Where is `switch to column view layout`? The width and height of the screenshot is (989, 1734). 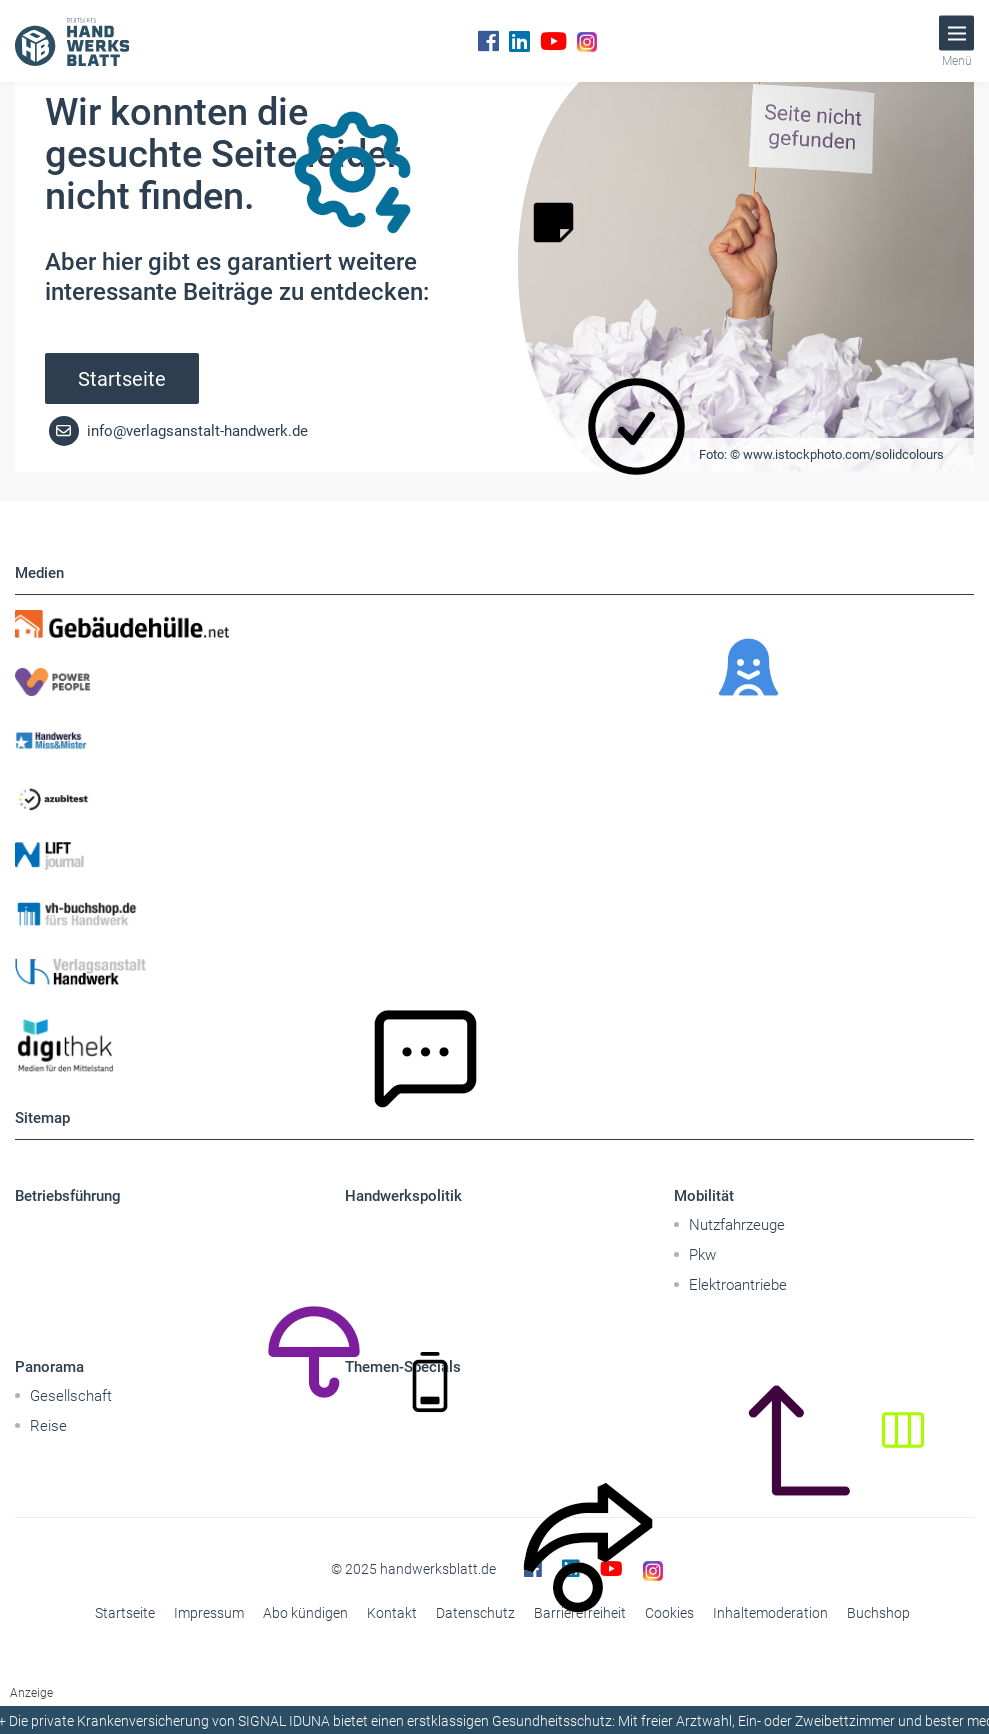 switch to column view layout is located at coordinates (903, 1430).